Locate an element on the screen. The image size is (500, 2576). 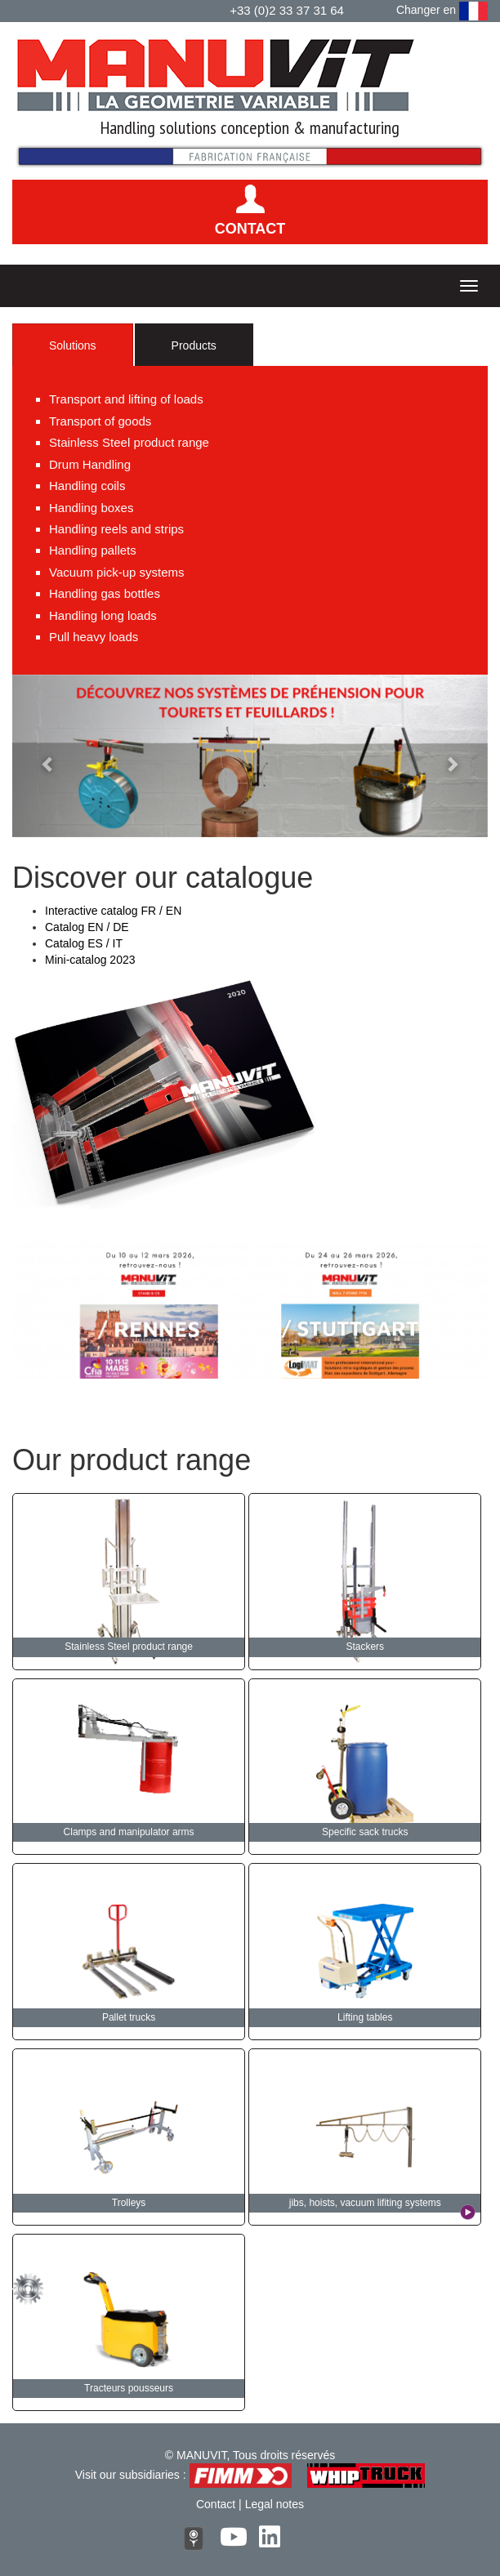
open déjà dup backup application is located at coordinates (194, 2538).